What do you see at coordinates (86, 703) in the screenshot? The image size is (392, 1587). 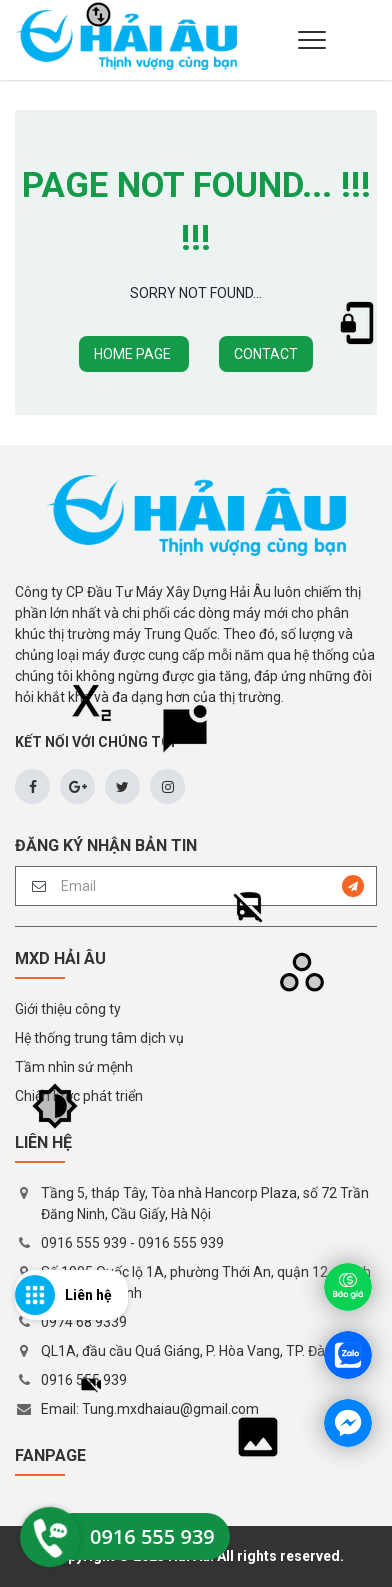 I see `format text as subscript` at bounding box center [86, 703].